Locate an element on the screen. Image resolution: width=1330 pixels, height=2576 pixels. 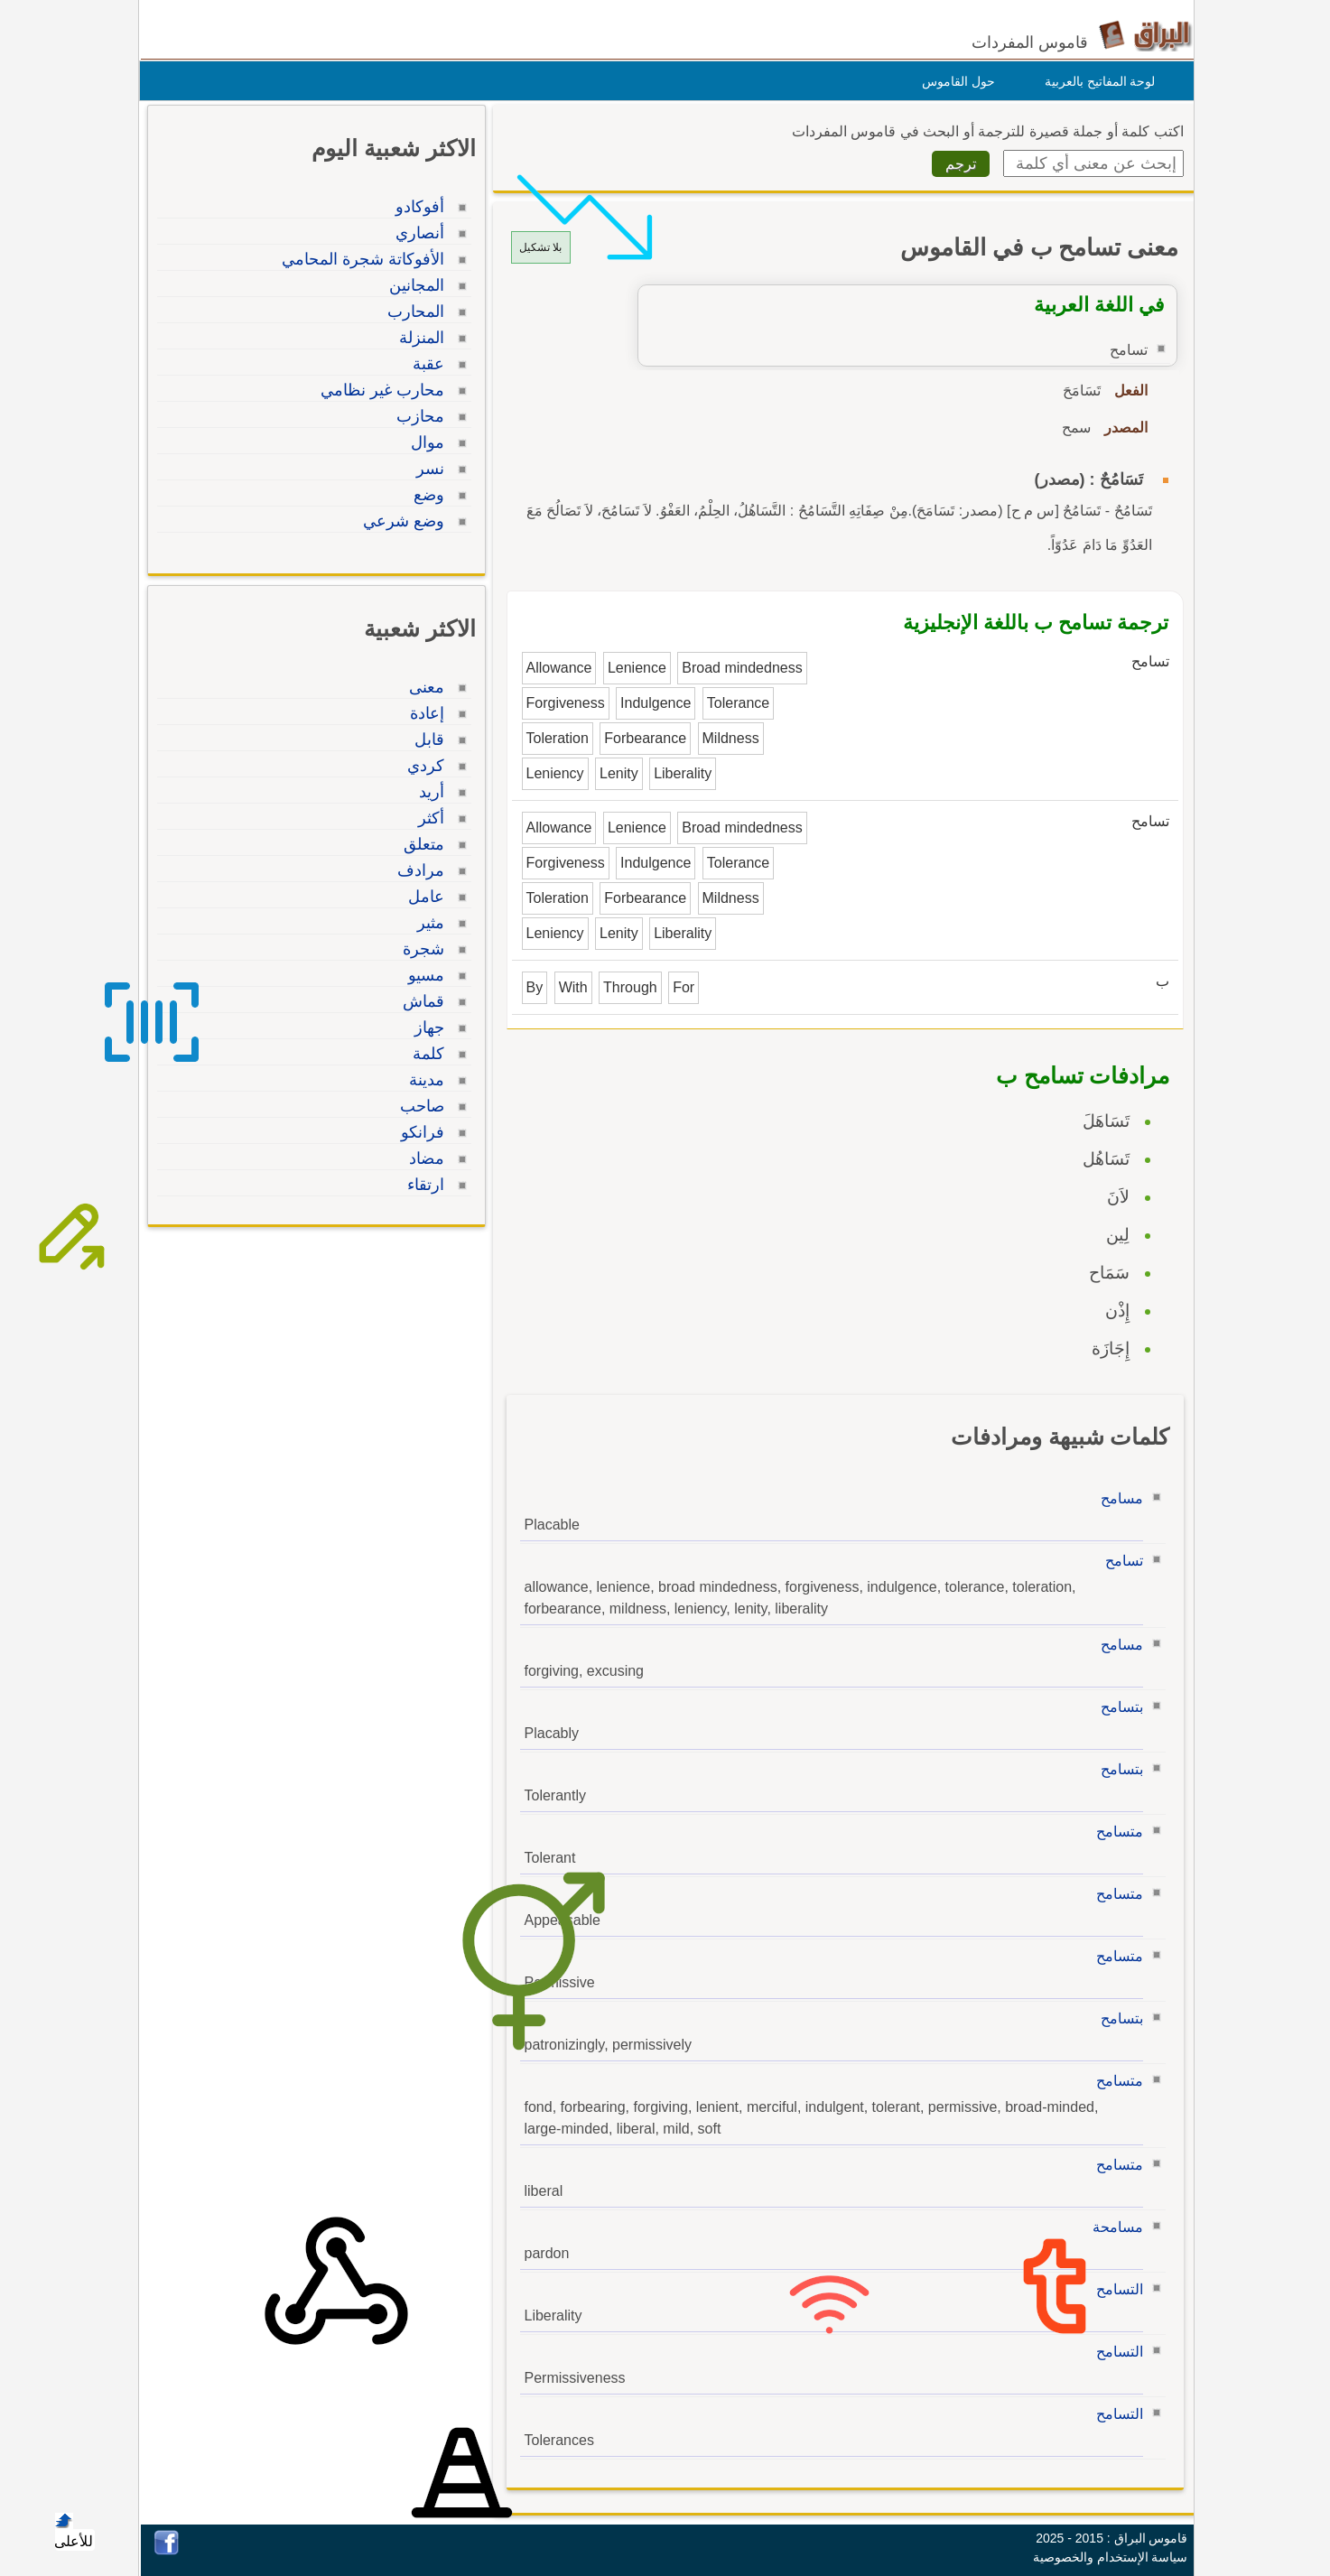
indicates construction or maintenance in progress is located at coordinates (461, 2474).